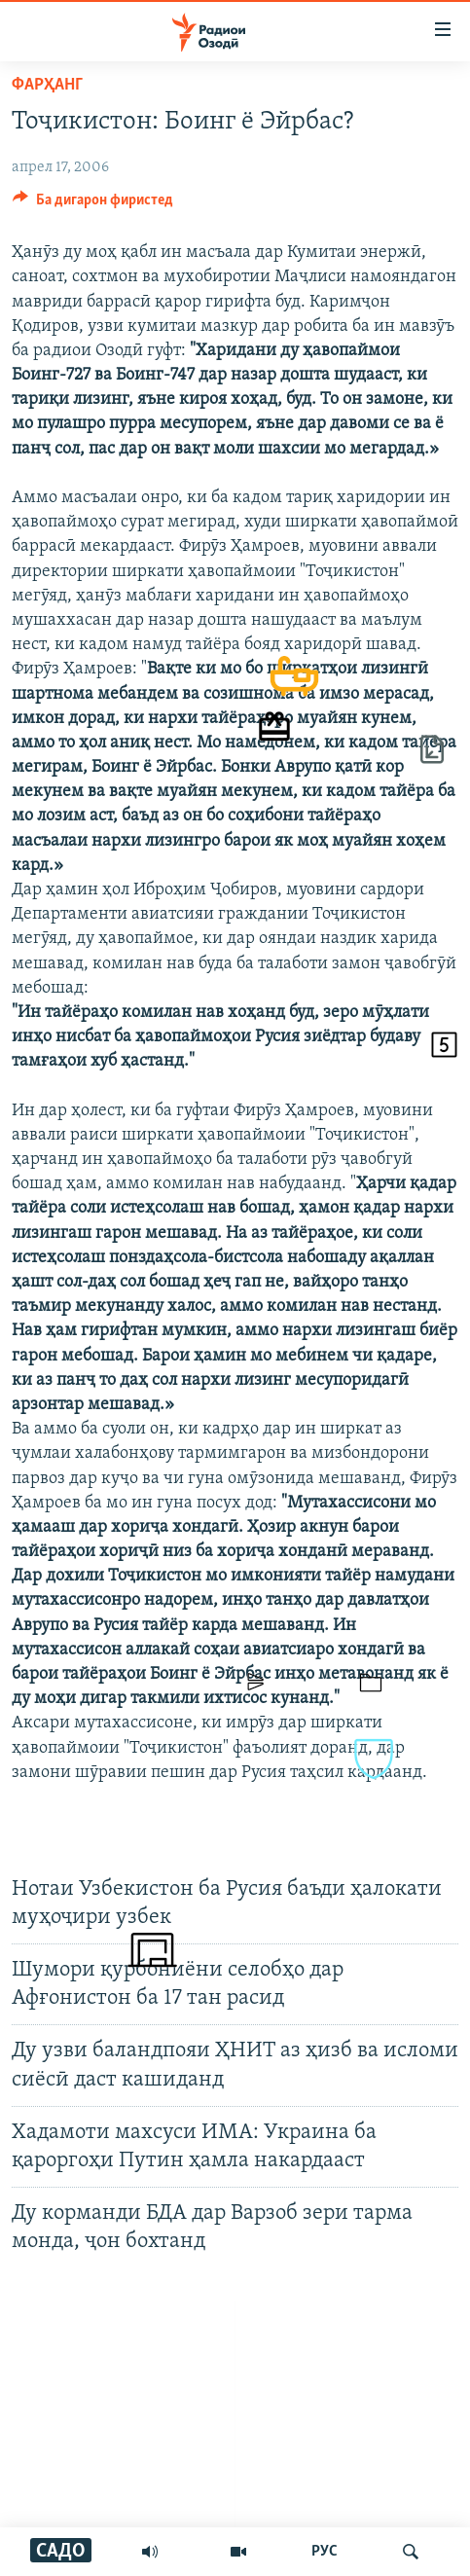 The width and height of the screenshot is (470, 2576). What do you see at coordinates (255, 1682) in the screenshot?
I see `flip image or content vertically` at bounding box center [255, 1682].